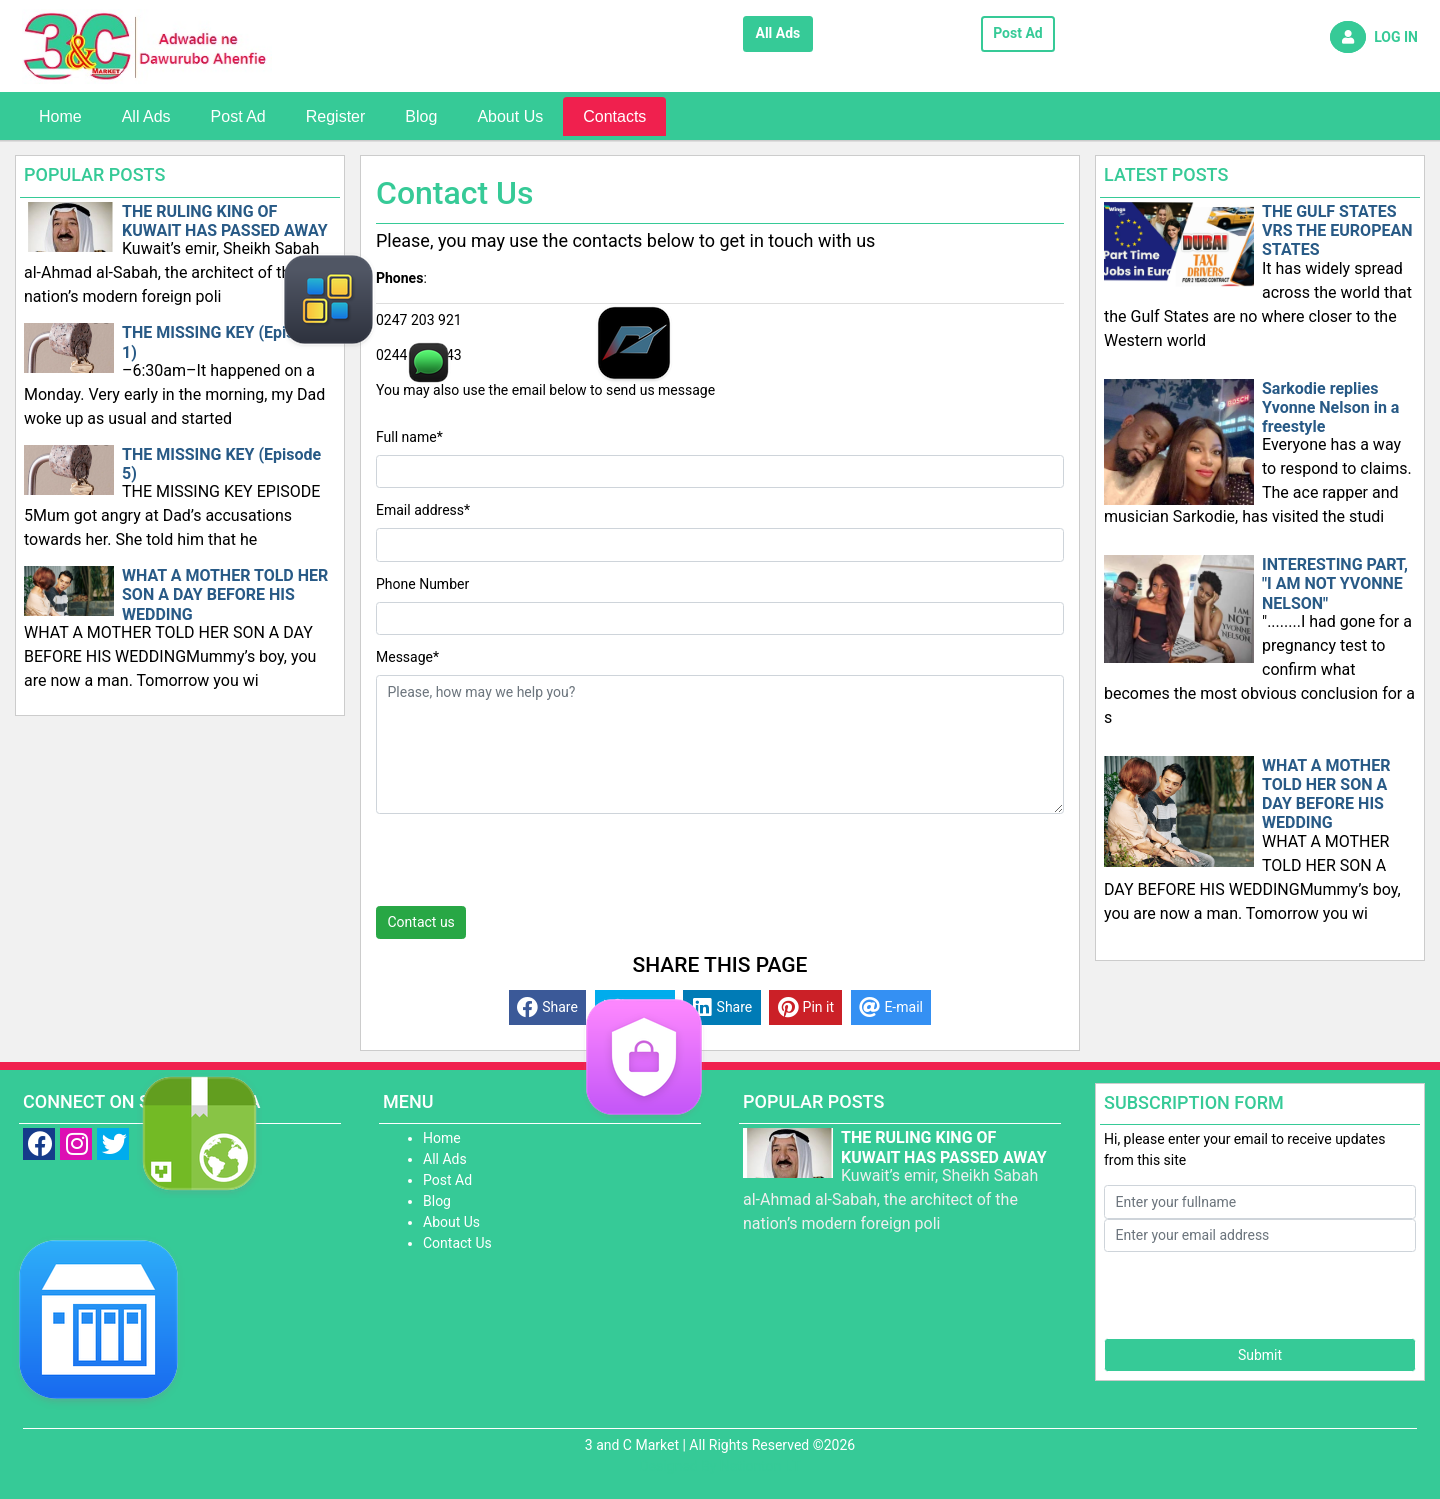 The height and width of the screenshot is (1499, 1440). I want to click on manage software package sources and repositories, so click(199, 1135).